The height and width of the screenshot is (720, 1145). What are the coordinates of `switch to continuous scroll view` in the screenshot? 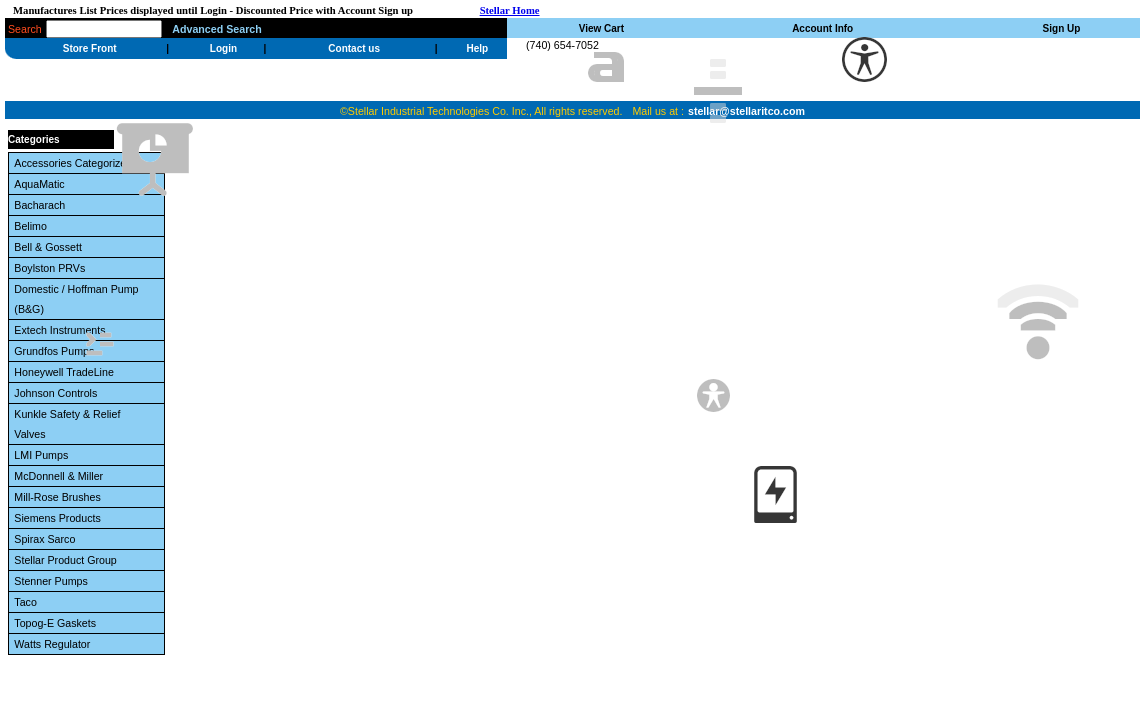 It's located at (718, 91).